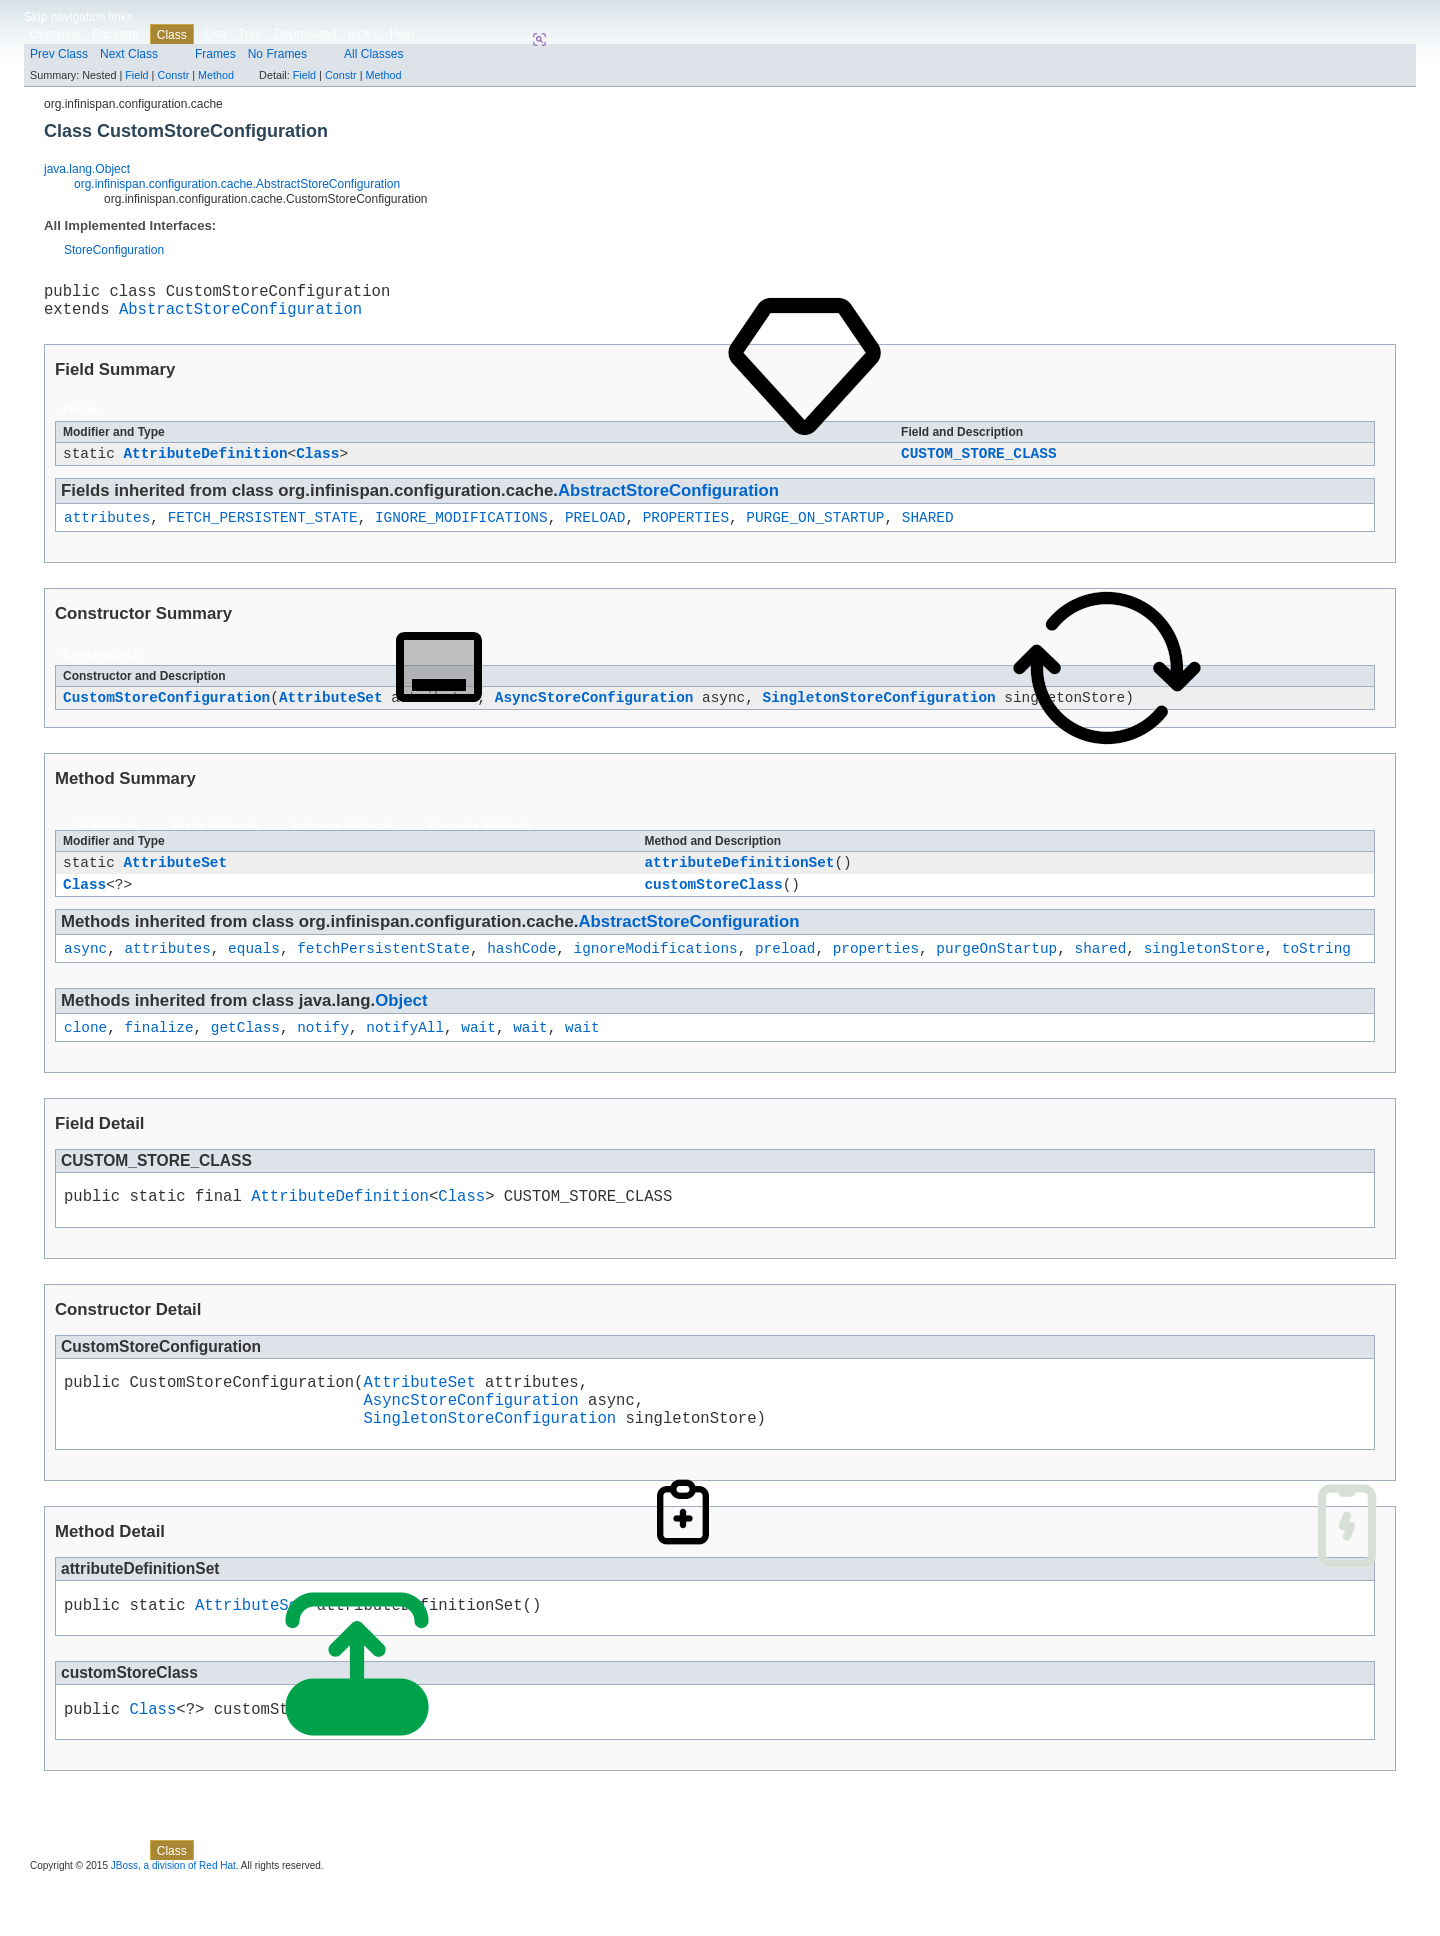 Image resolution: width=1440 pixels, height=1936 pixels. I want to click on access video player controls or captions, so click(439, 667).